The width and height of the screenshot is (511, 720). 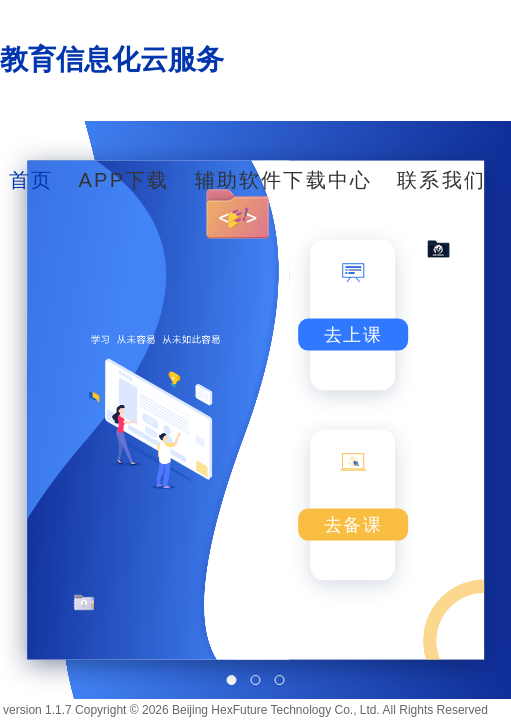 What do you see at coordinates (237, 215) in the screenshot?
I see `folder containing styled-components files` at bounding box center [237, 215].